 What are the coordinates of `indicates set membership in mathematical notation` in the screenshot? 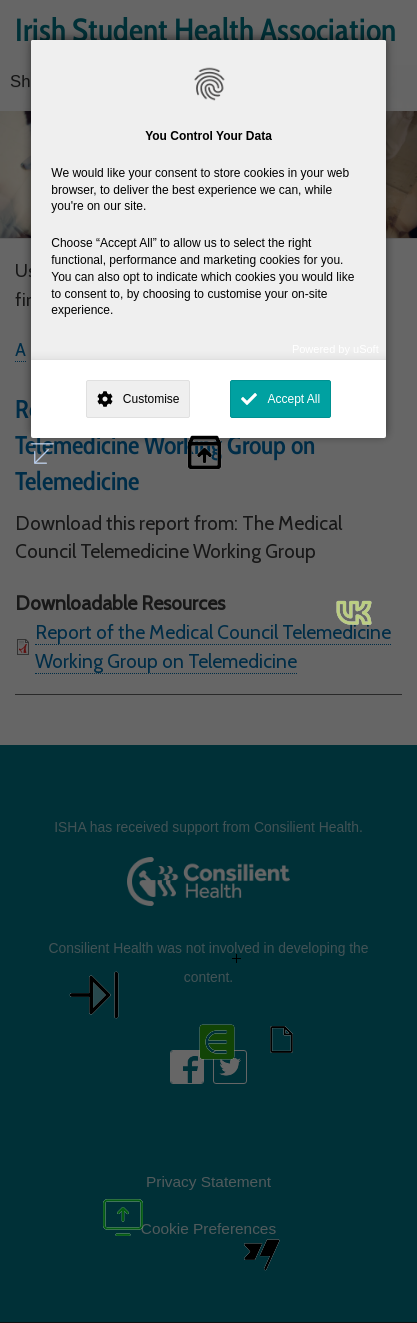 It's located at (217, 1042).